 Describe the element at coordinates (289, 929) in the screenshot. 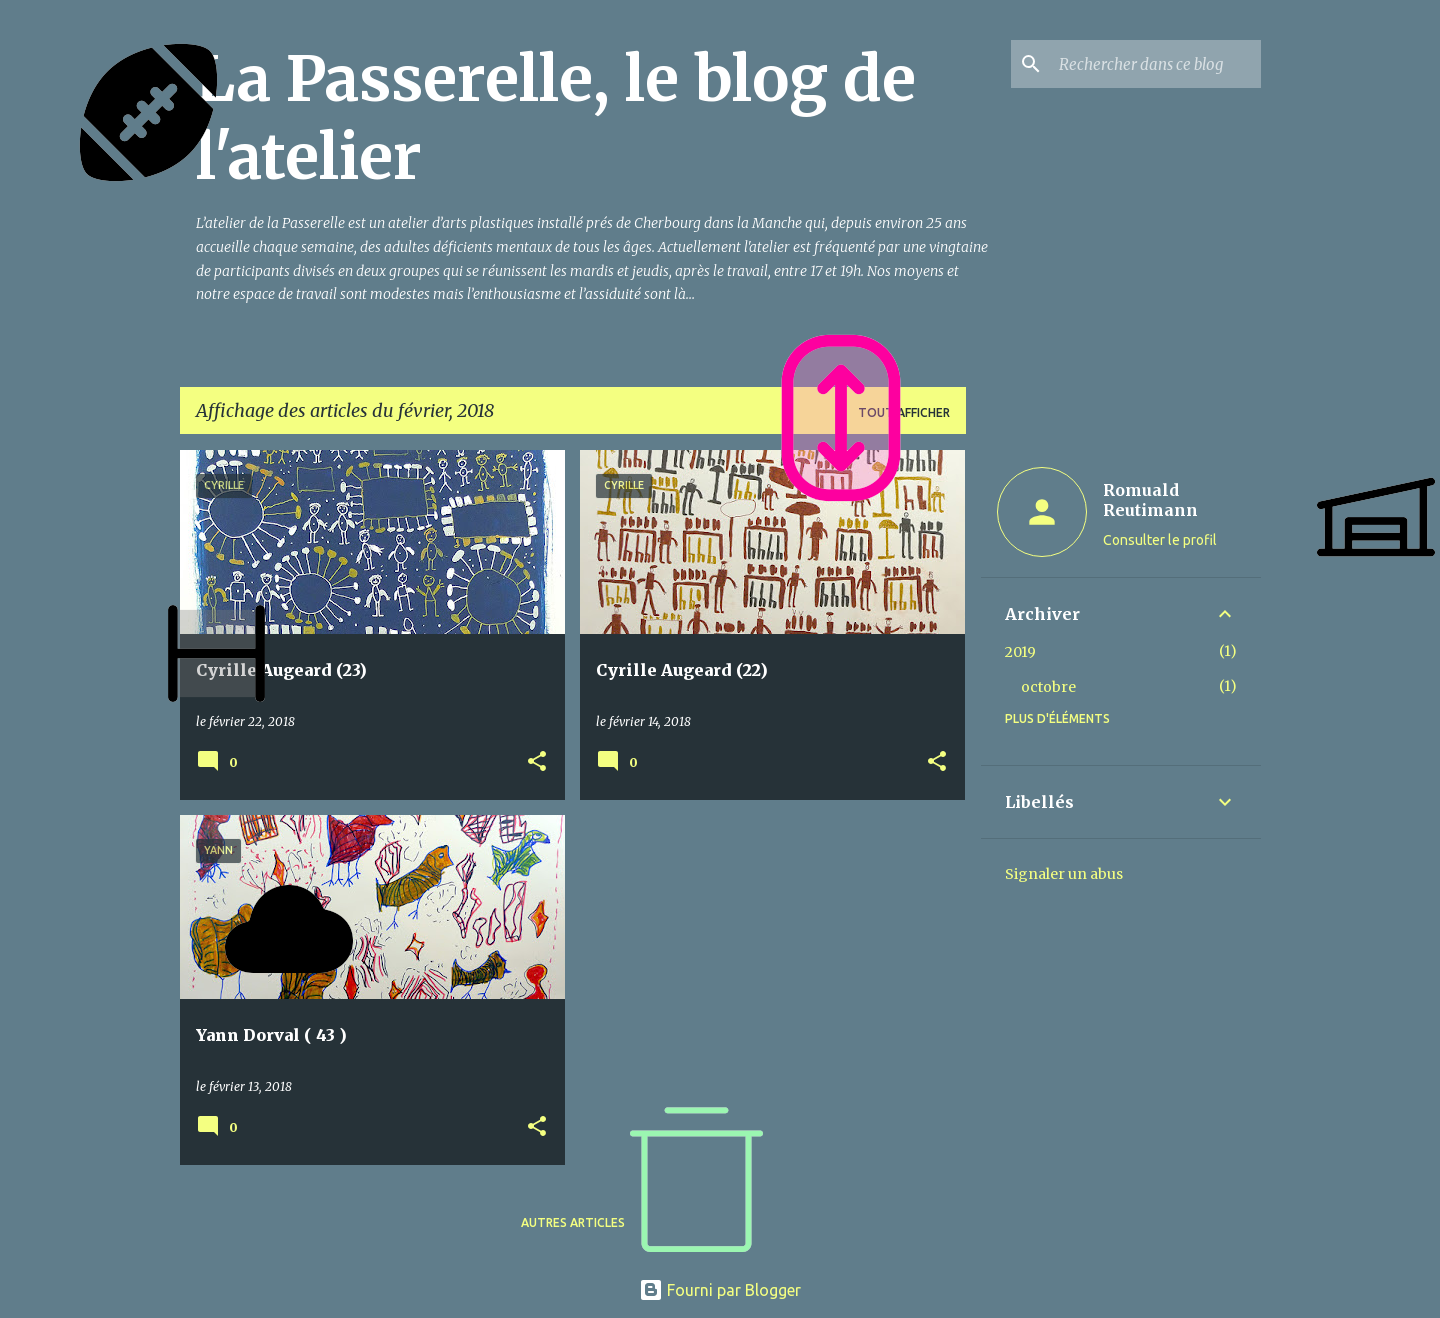

I see `indicates cloudy weather conditions` at that location.